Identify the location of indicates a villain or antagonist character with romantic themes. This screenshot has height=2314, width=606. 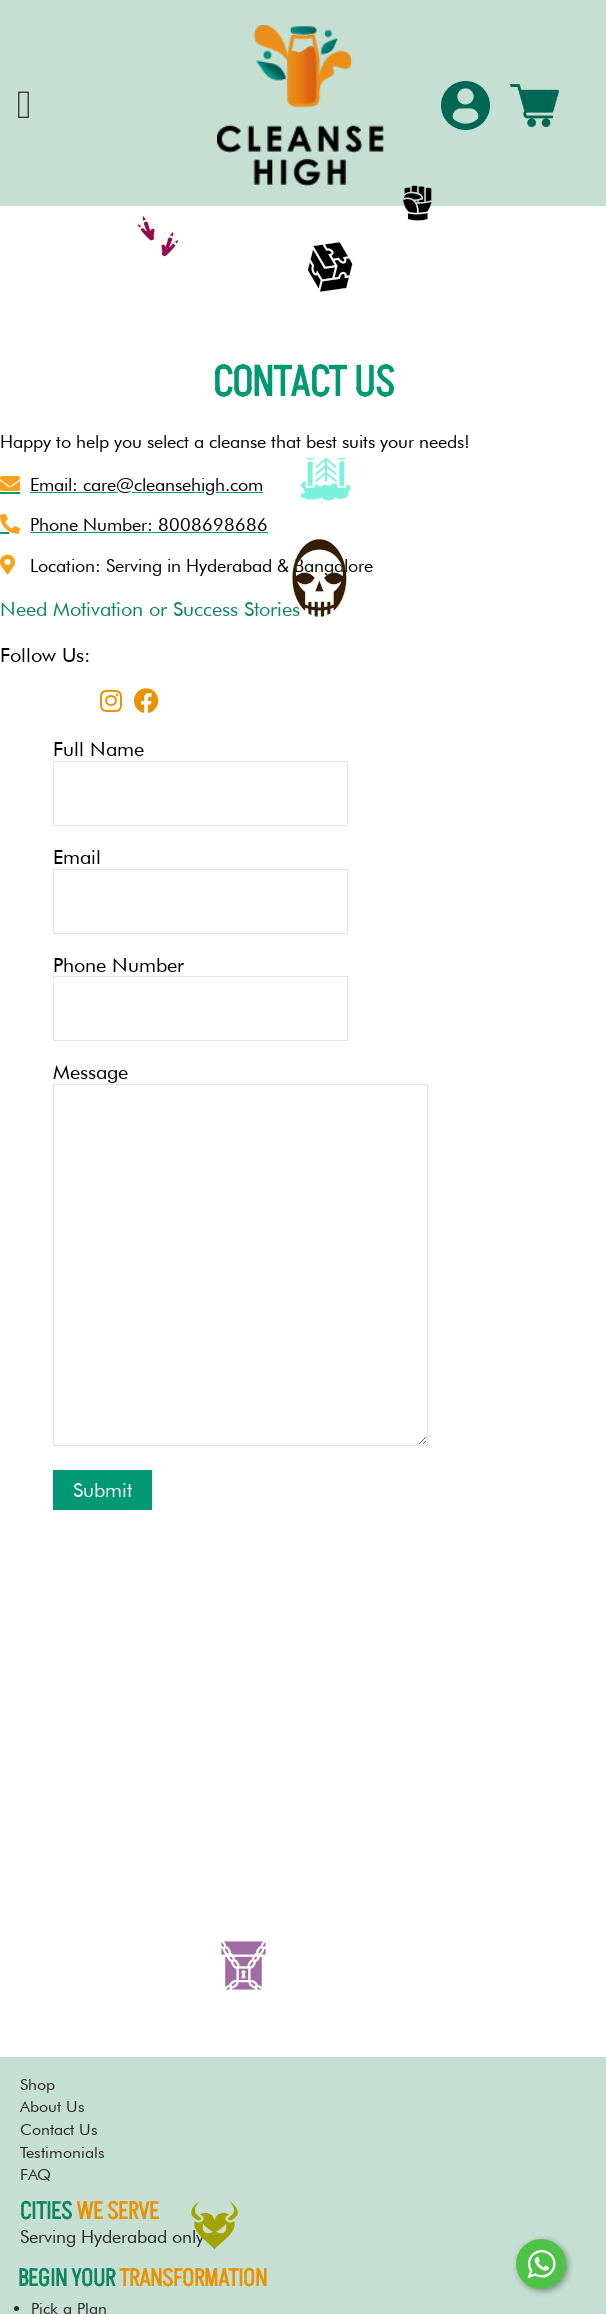
(214, 2224).